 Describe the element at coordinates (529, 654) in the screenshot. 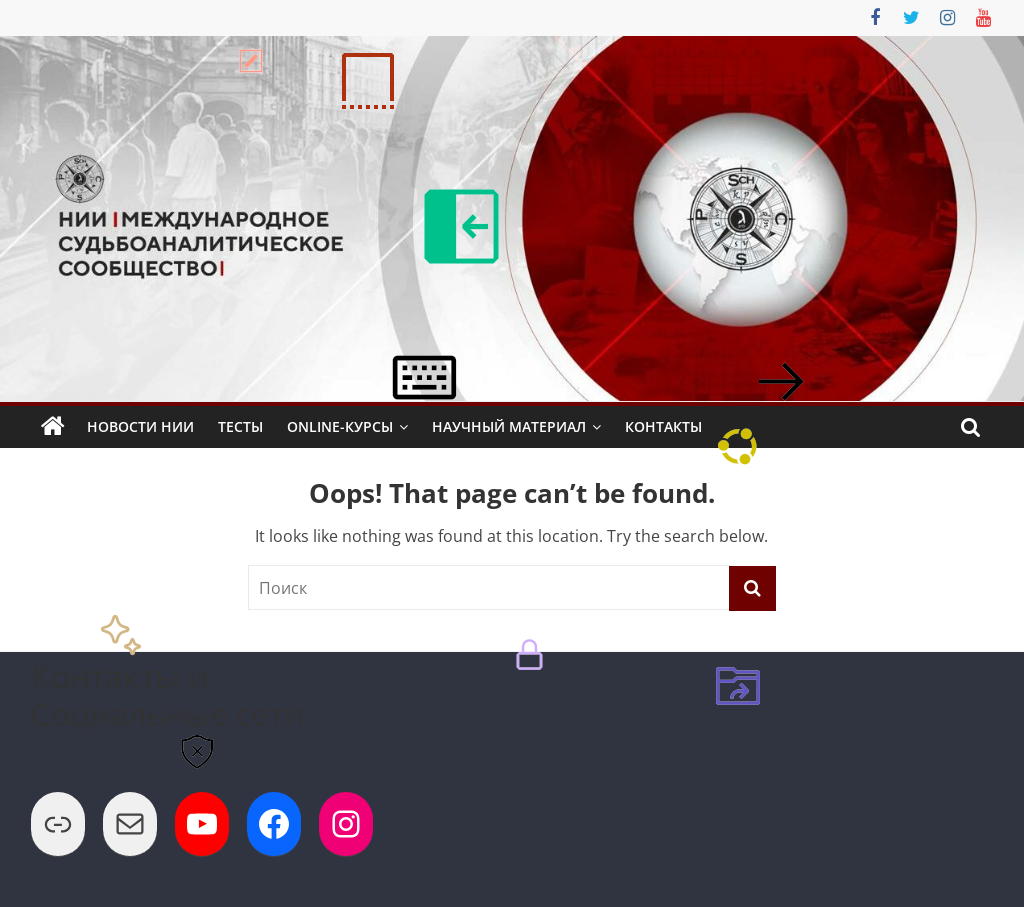

I see `indicates a locked or protected item` at that location.